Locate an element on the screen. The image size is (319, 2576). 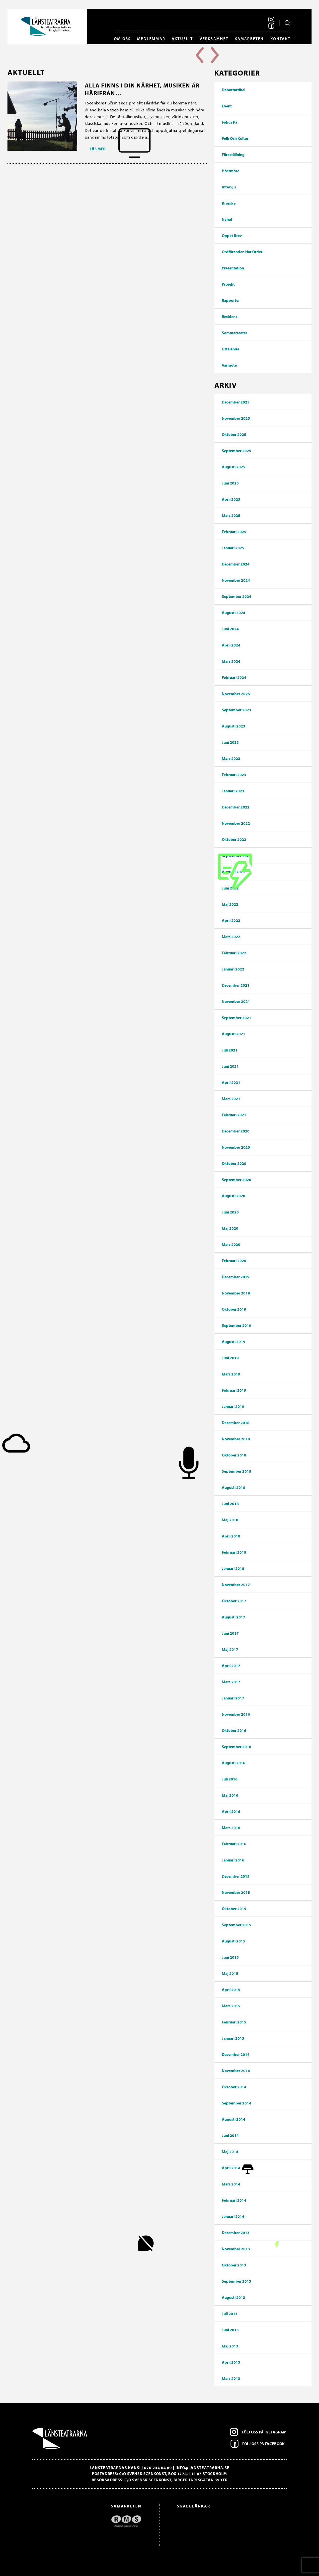
view or edit source code is located at coordinates (207, 55).